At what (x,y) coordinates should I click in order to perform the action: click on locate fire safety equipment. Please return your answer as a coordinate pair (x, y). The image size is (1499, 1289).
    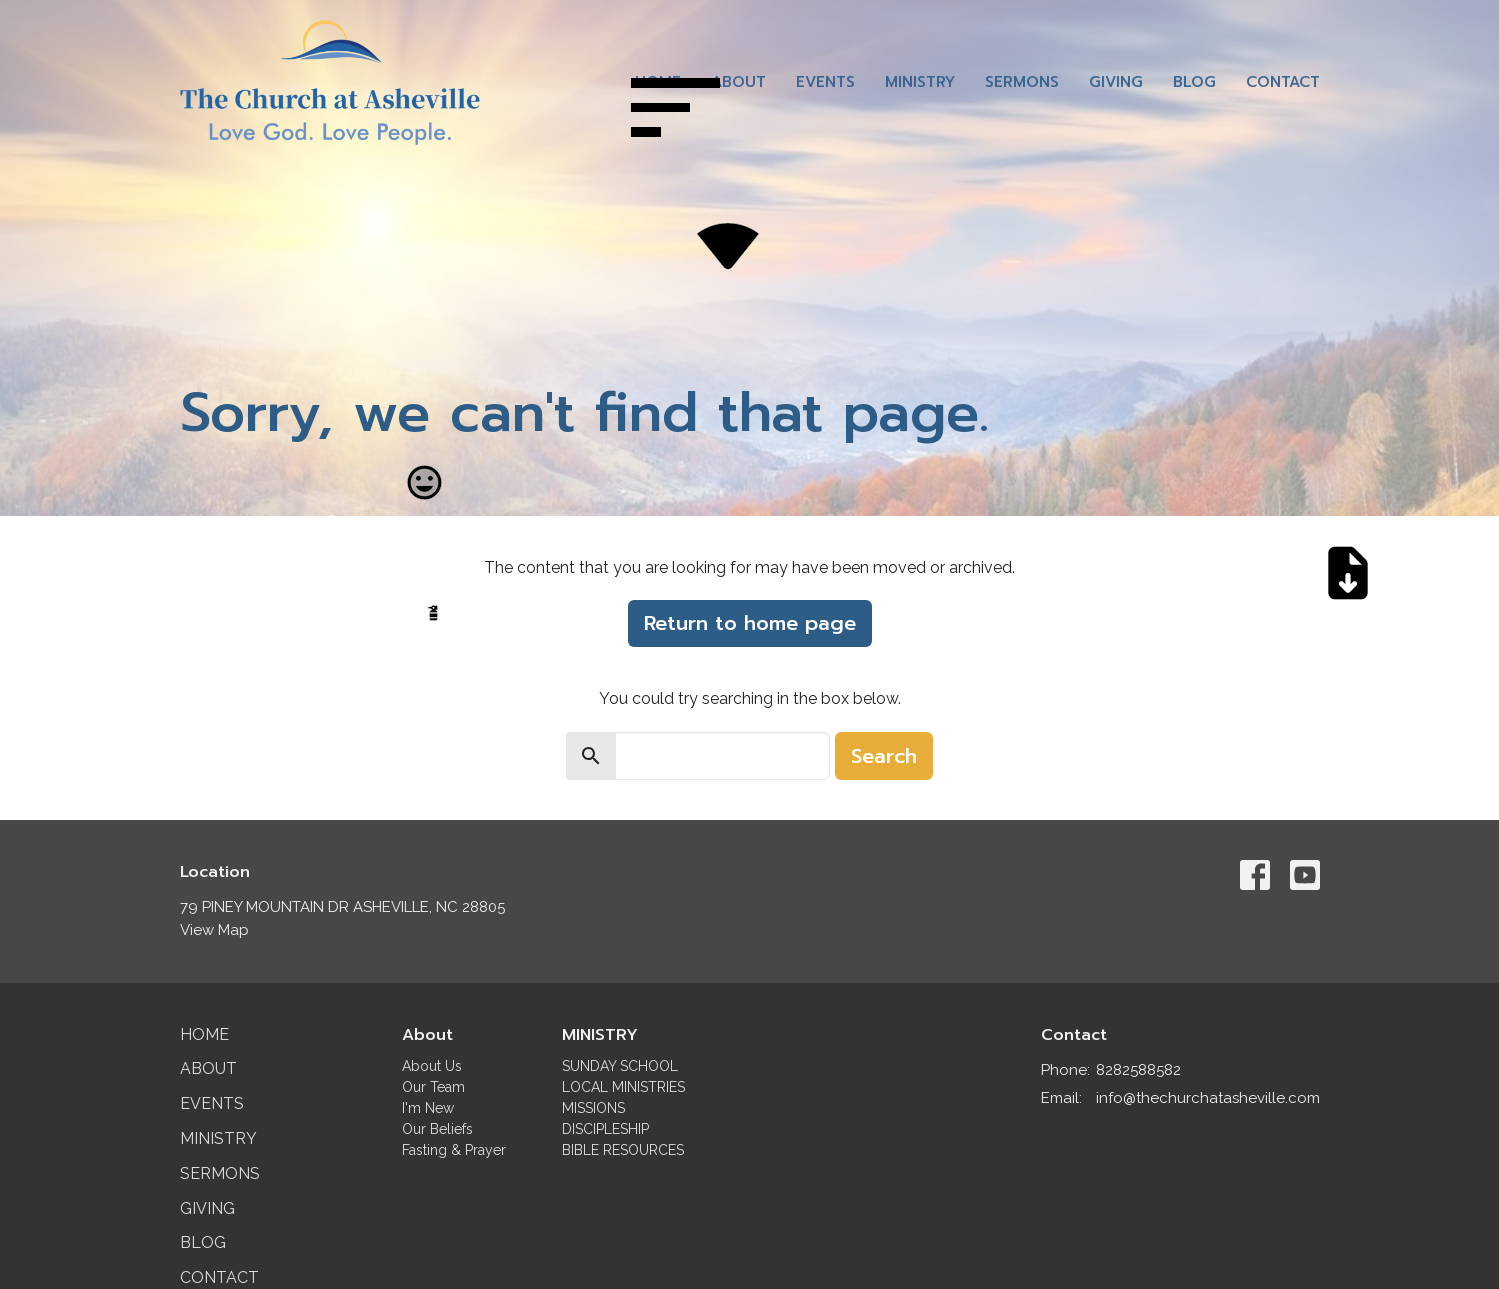
    Looking at the image, I should click on (433, 612).